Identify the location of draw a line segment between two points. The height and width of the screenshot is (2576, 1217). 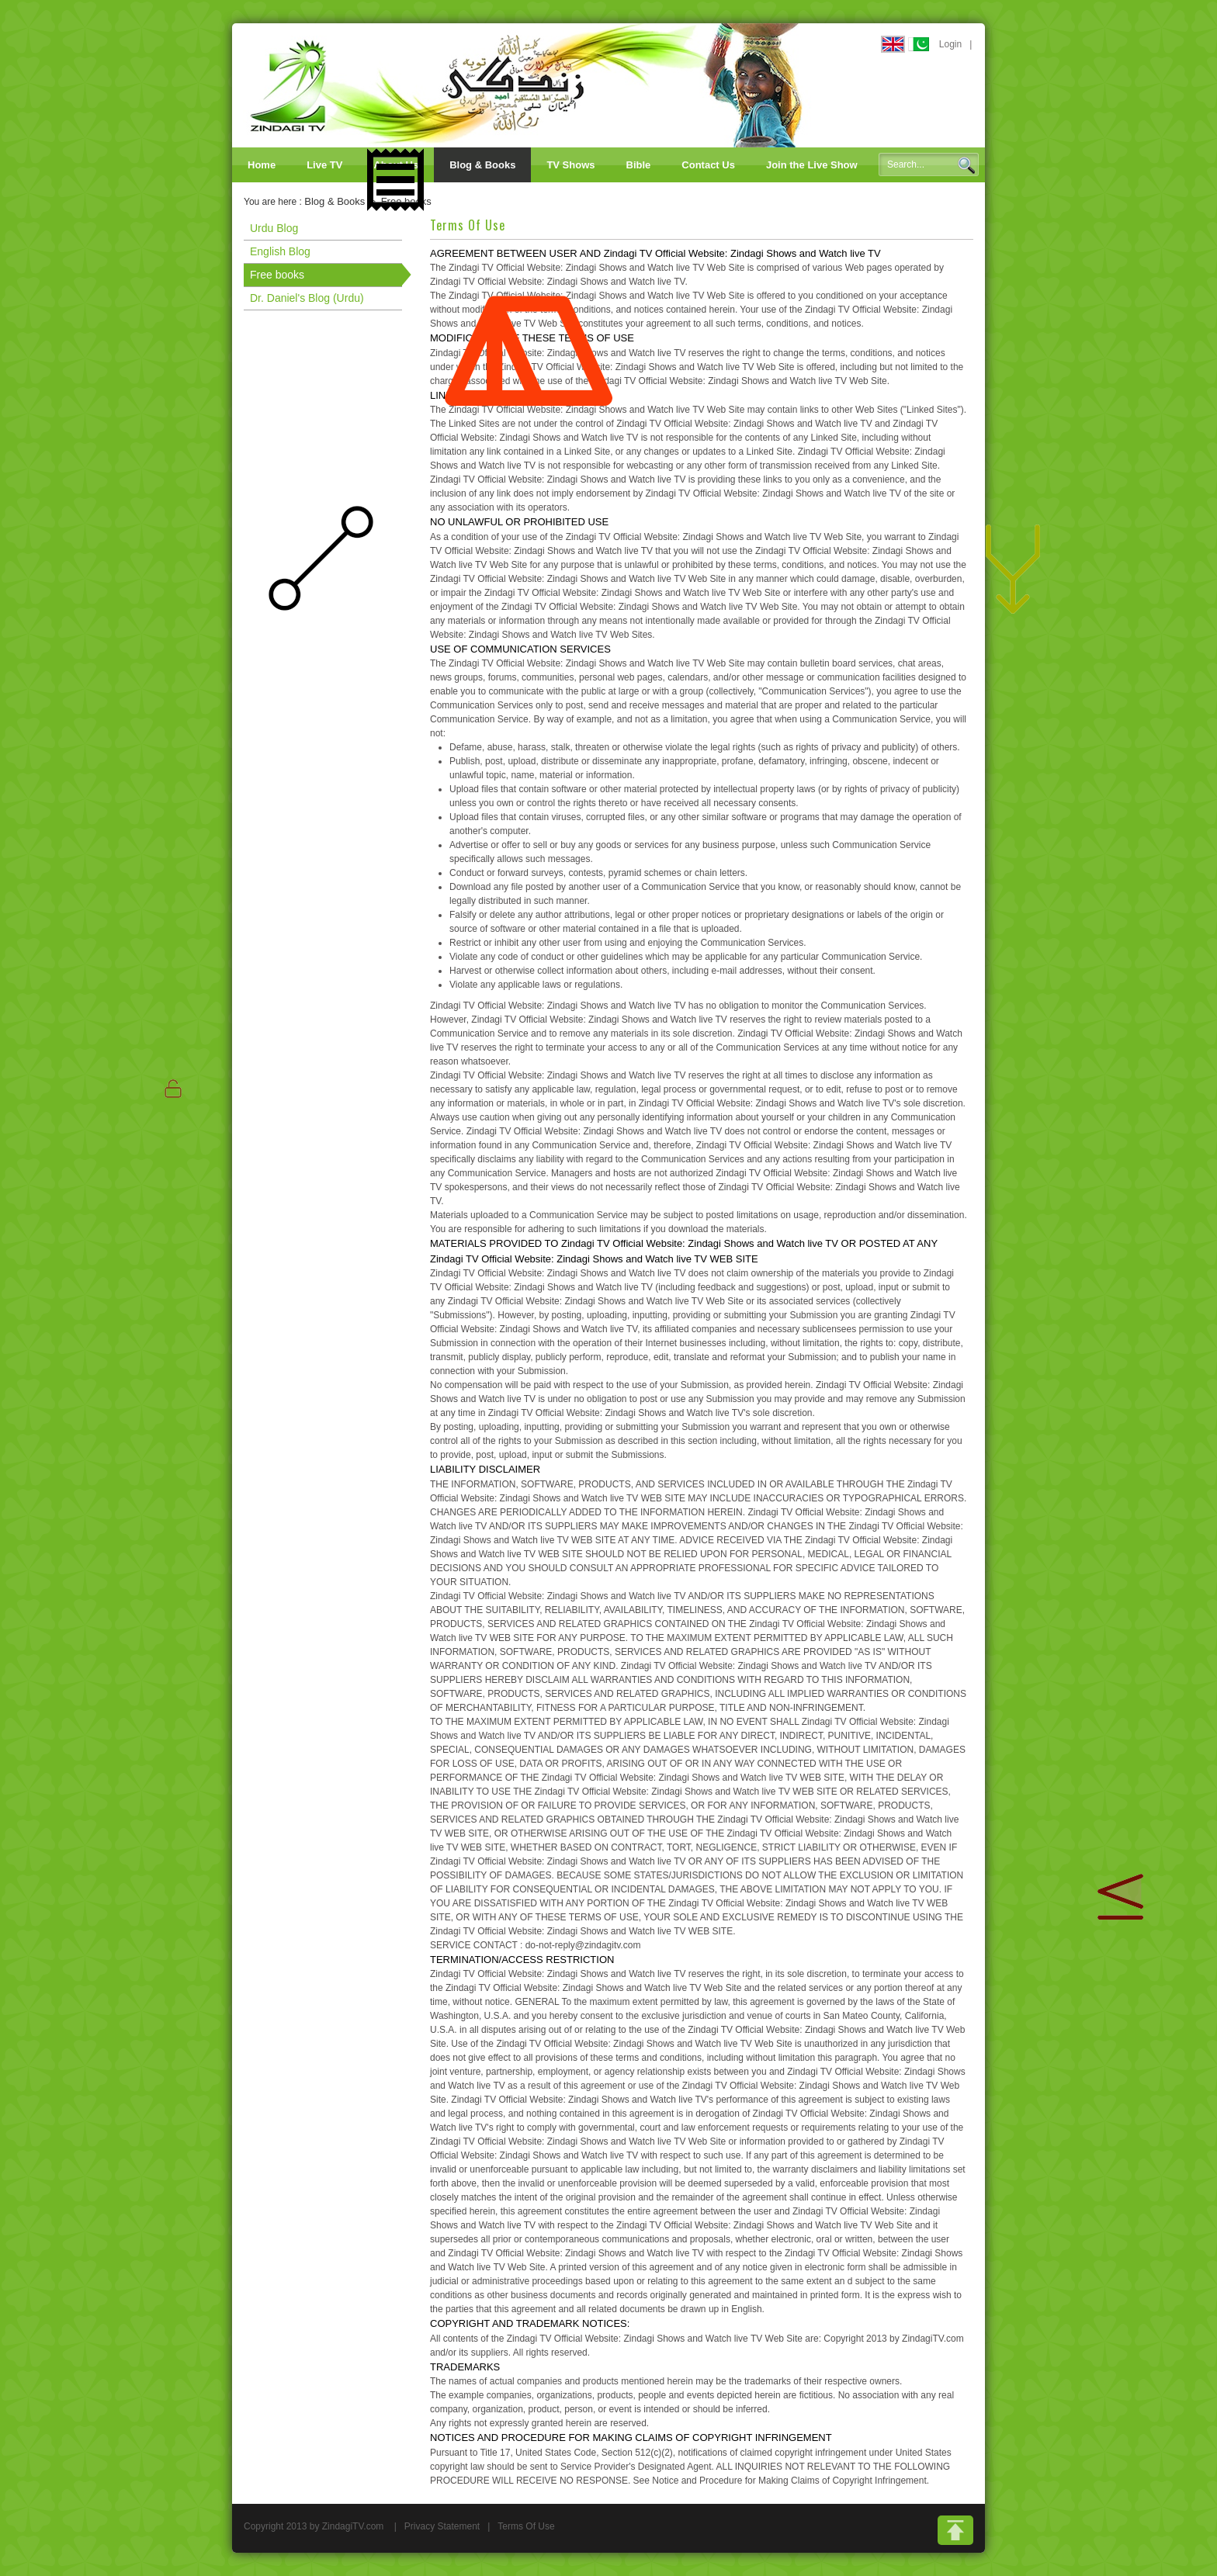
(321, 558).